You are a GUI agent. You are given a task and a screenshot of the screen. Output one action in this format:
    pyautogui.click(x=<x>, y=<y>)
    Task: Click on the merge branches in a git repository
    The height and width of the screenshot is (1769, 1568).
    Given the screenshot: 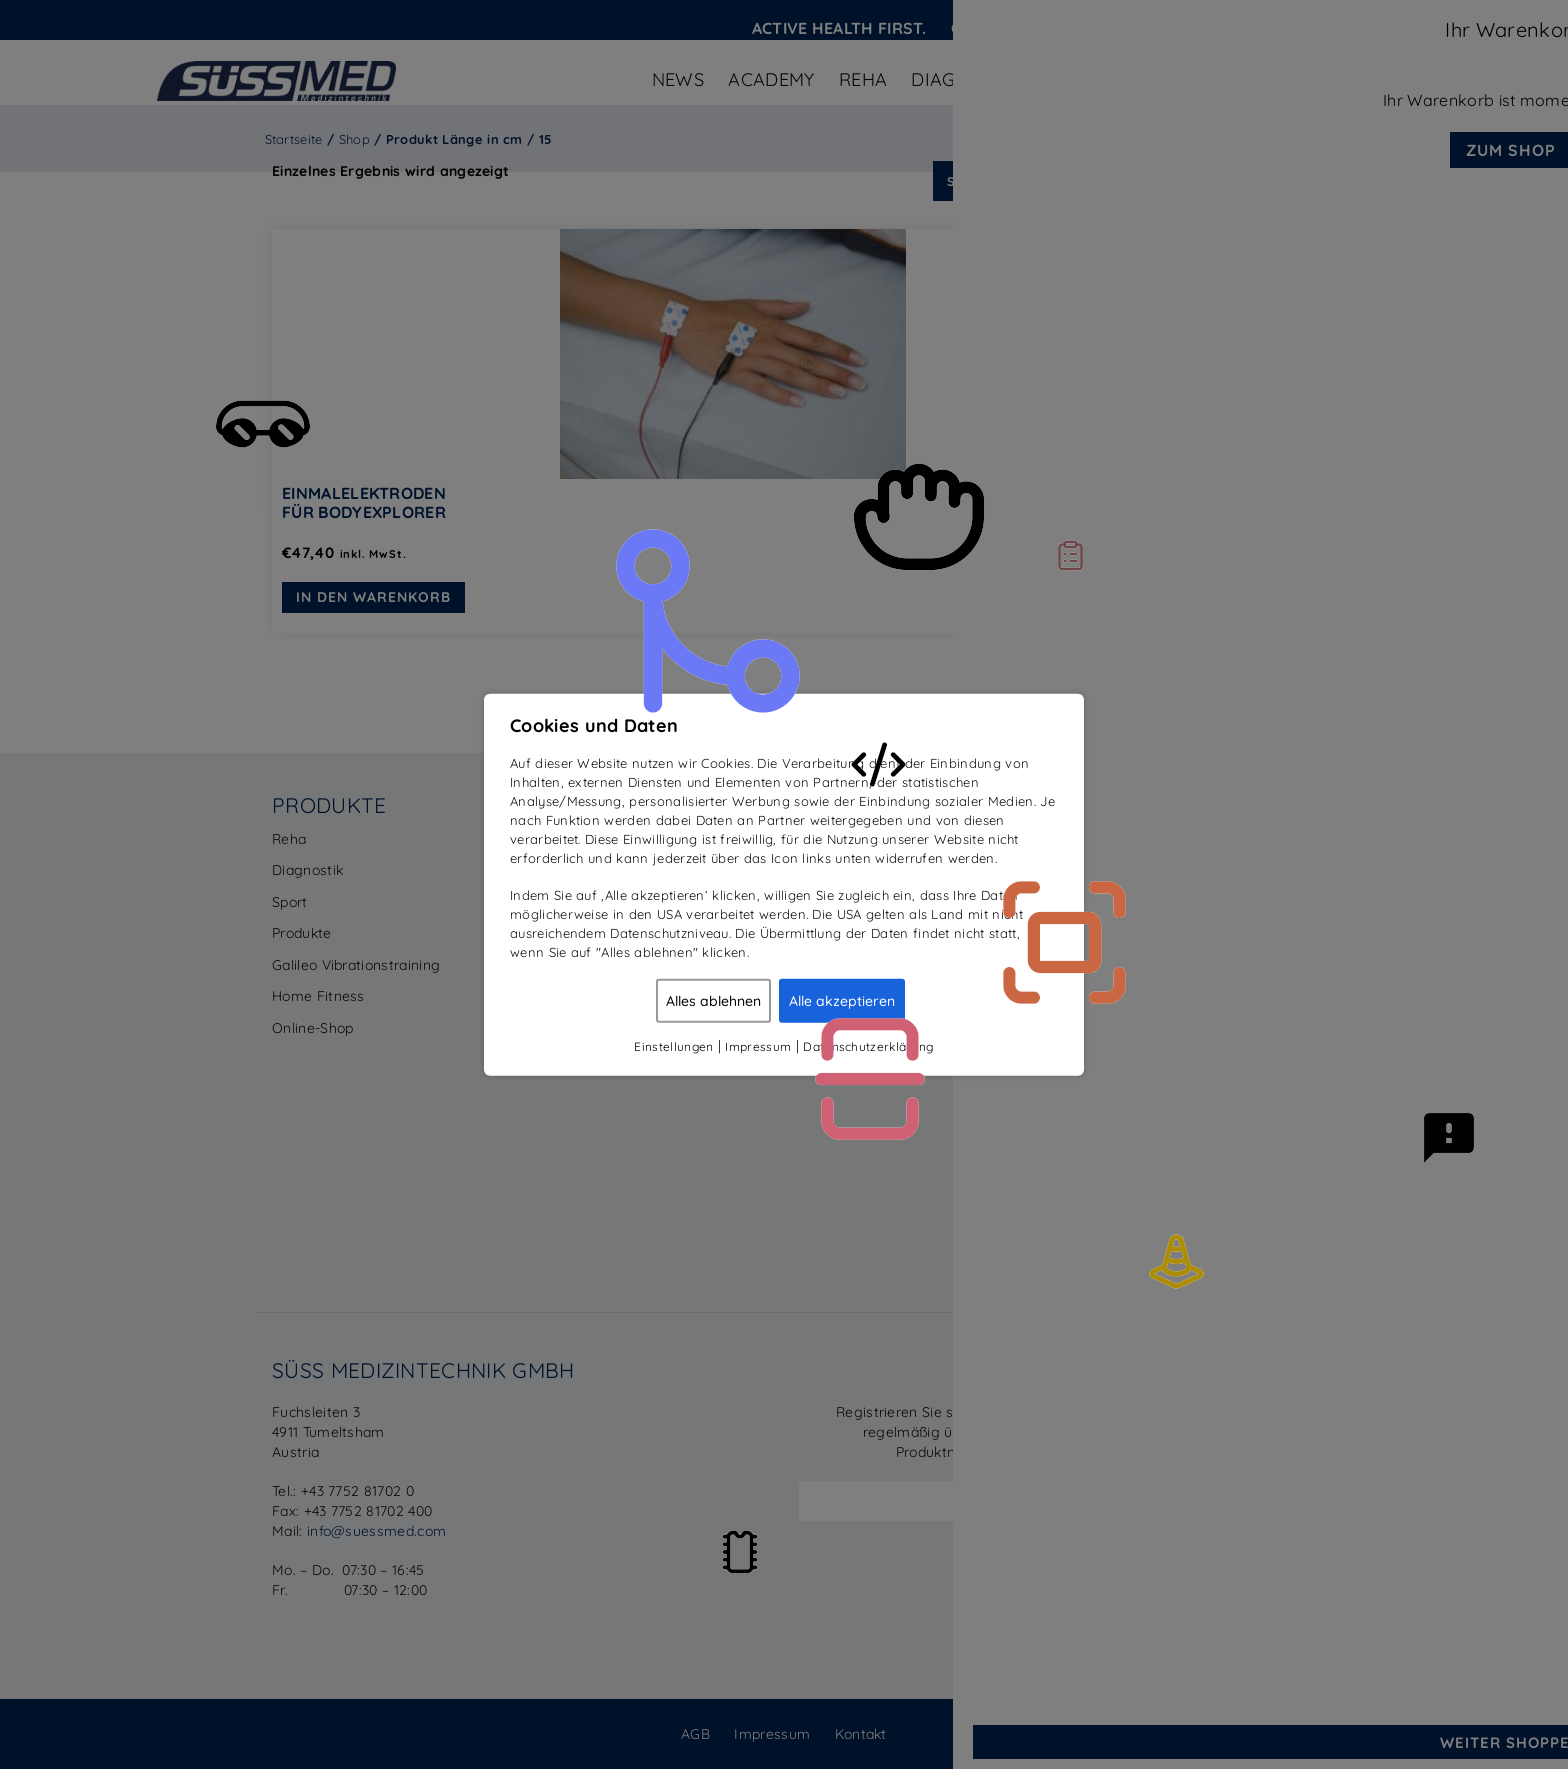 What is the action you would take?
    pyautogui.click(x=708, y=621)
    